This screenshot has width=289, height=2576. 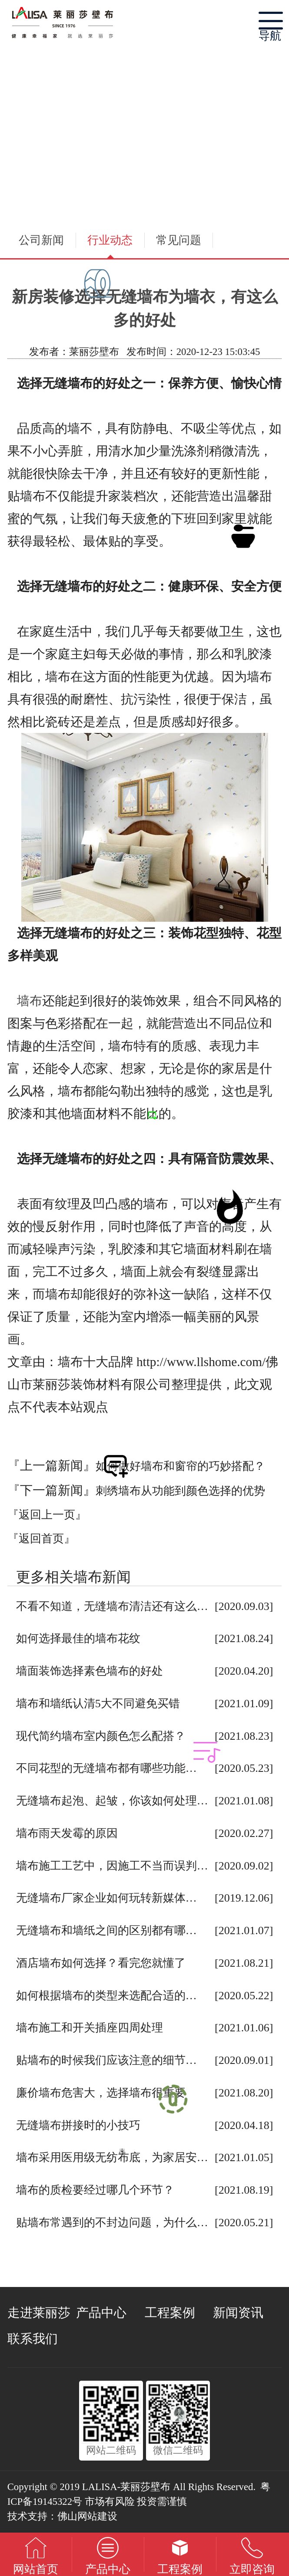 What do you see at coordinates (173, 2099) in the screenshot?
I see `indicates a pending or in-progress queue item` at bounding box center [173, 2099].